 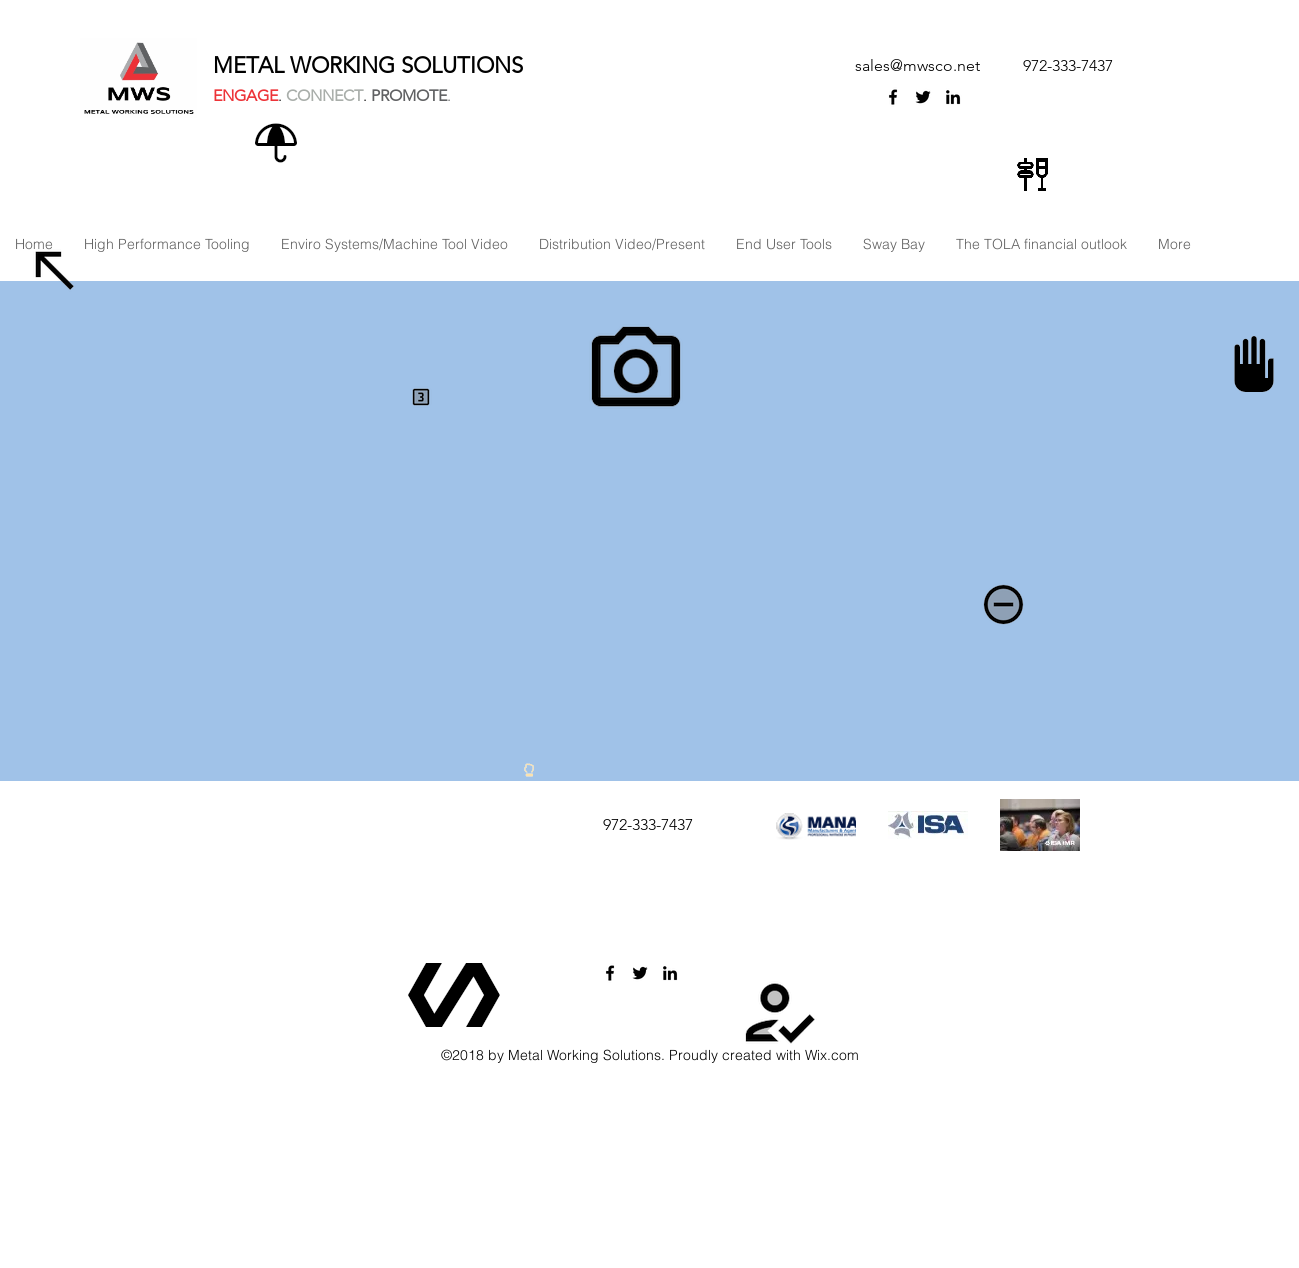 What do you see at coordinates (778, 1012) in the screenshot?
I see `user registration completed successfully` at bounding box center [778, 1012].